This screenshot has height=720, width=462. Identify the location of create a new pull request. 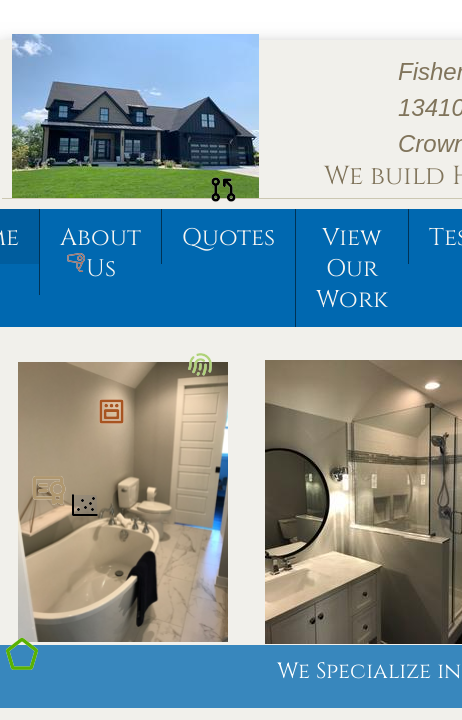
(222, 189).